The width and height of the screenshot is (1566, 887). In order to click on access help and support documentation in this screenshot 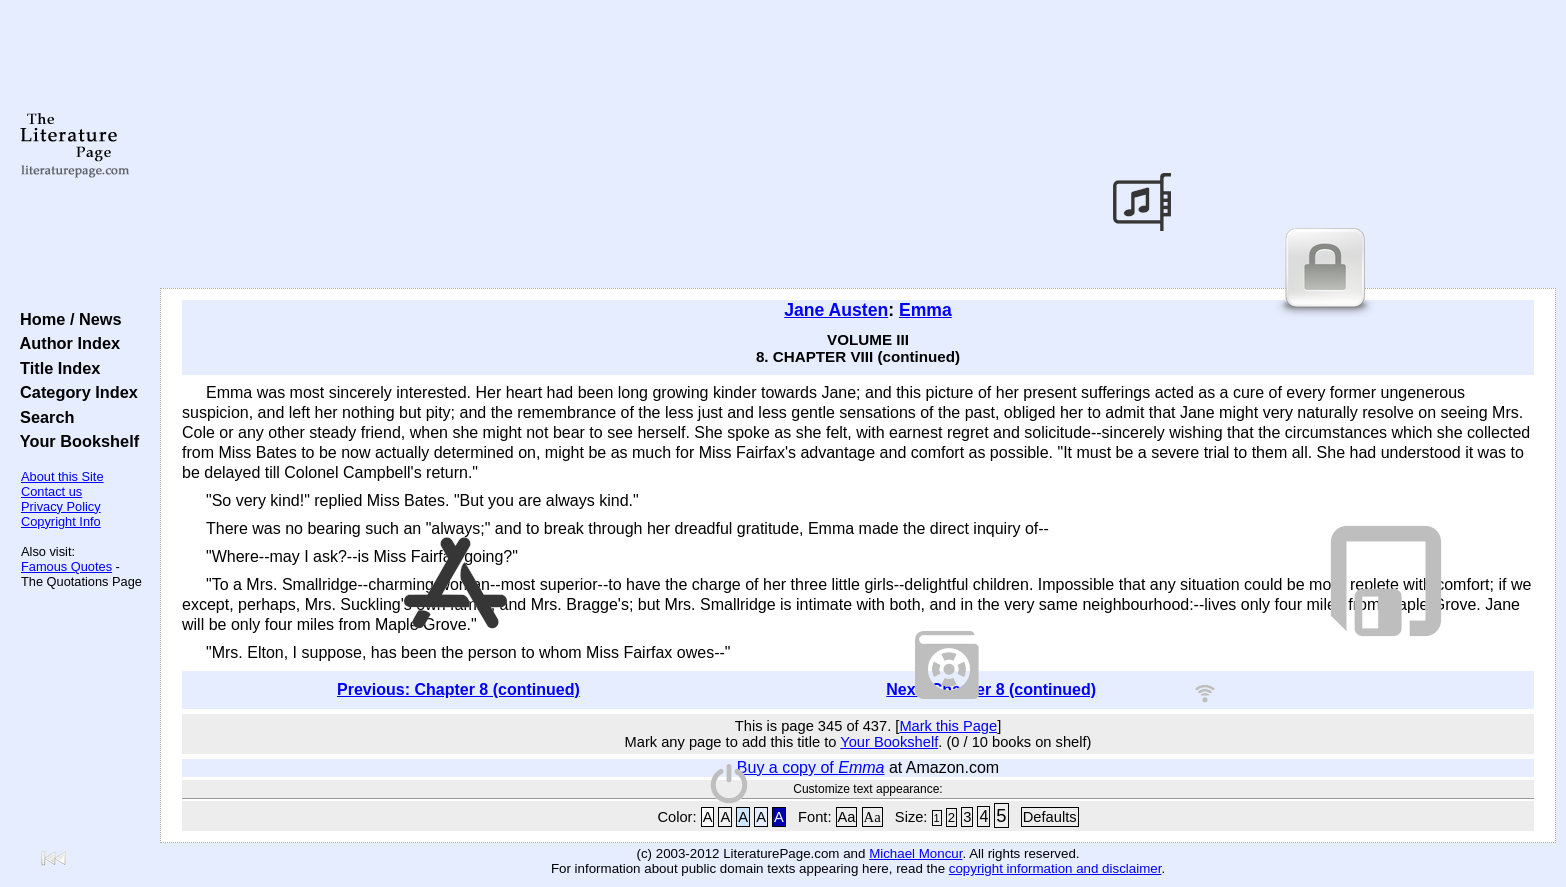, I will do `click(949, 665)`.